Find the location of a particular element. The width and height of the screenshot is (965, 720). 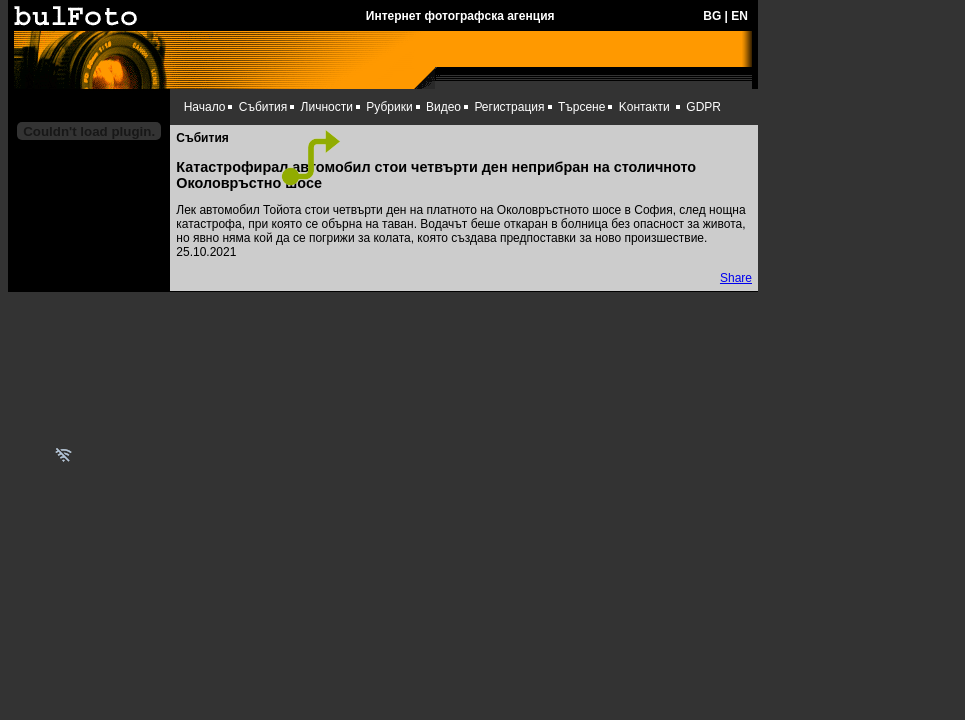

indicates no wifi connection available is located at coordinates (63, 455).